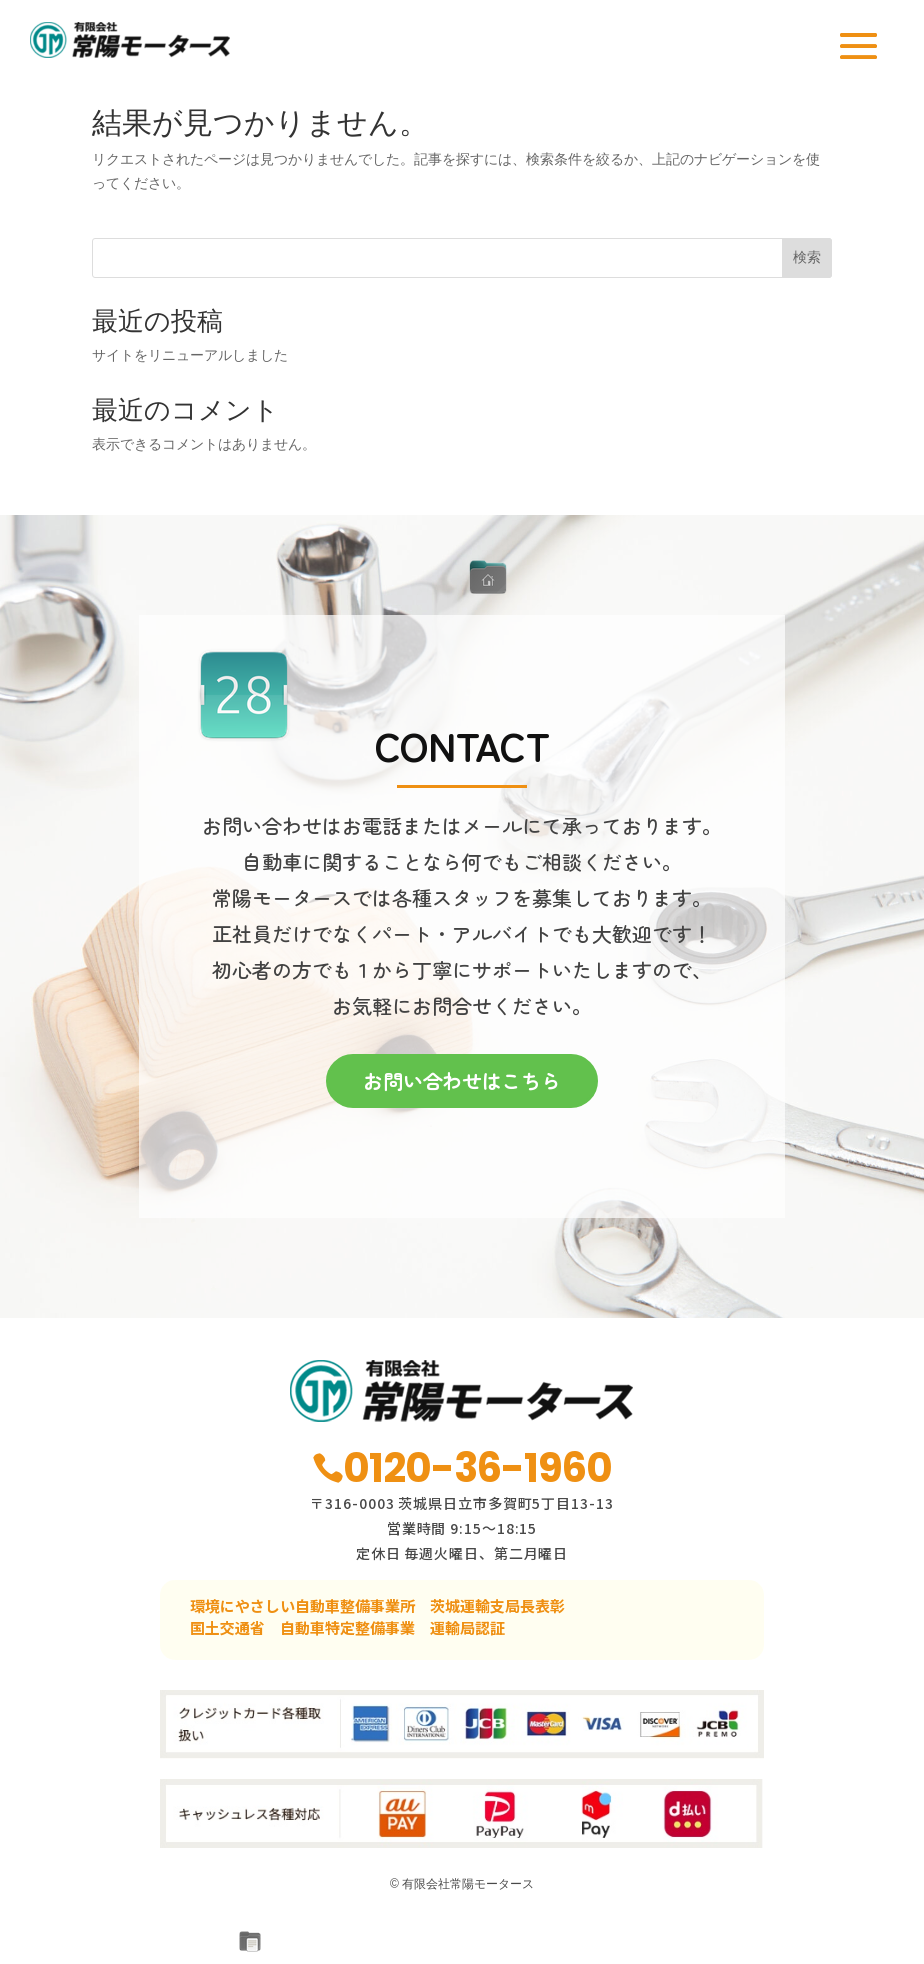 The height and width of the screenshot is (1964, 924). Describe the element at coordinates (244, 695) in the screenshot. I see `open the calendar app` at that location.